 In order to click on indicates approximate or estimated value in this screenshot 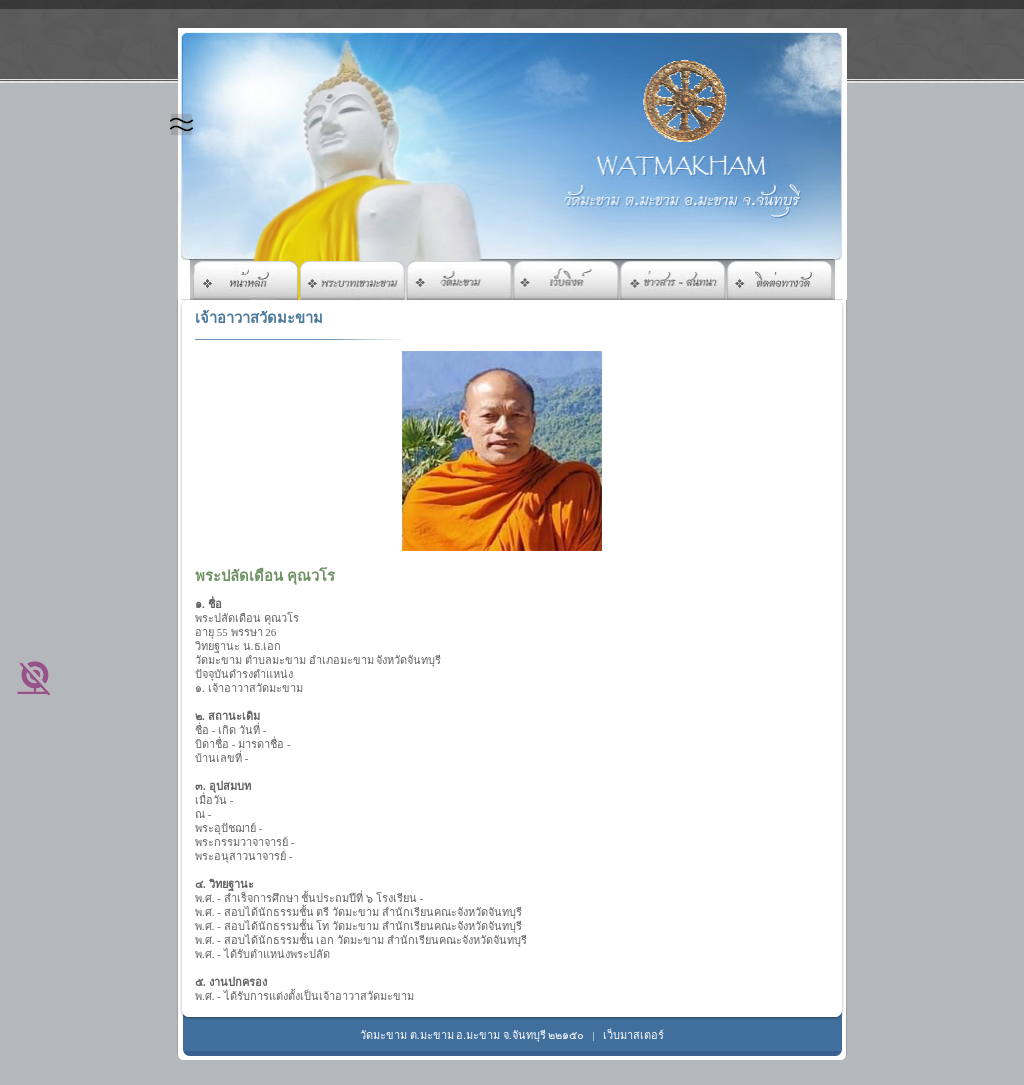, I will do `click(181, 124)`.